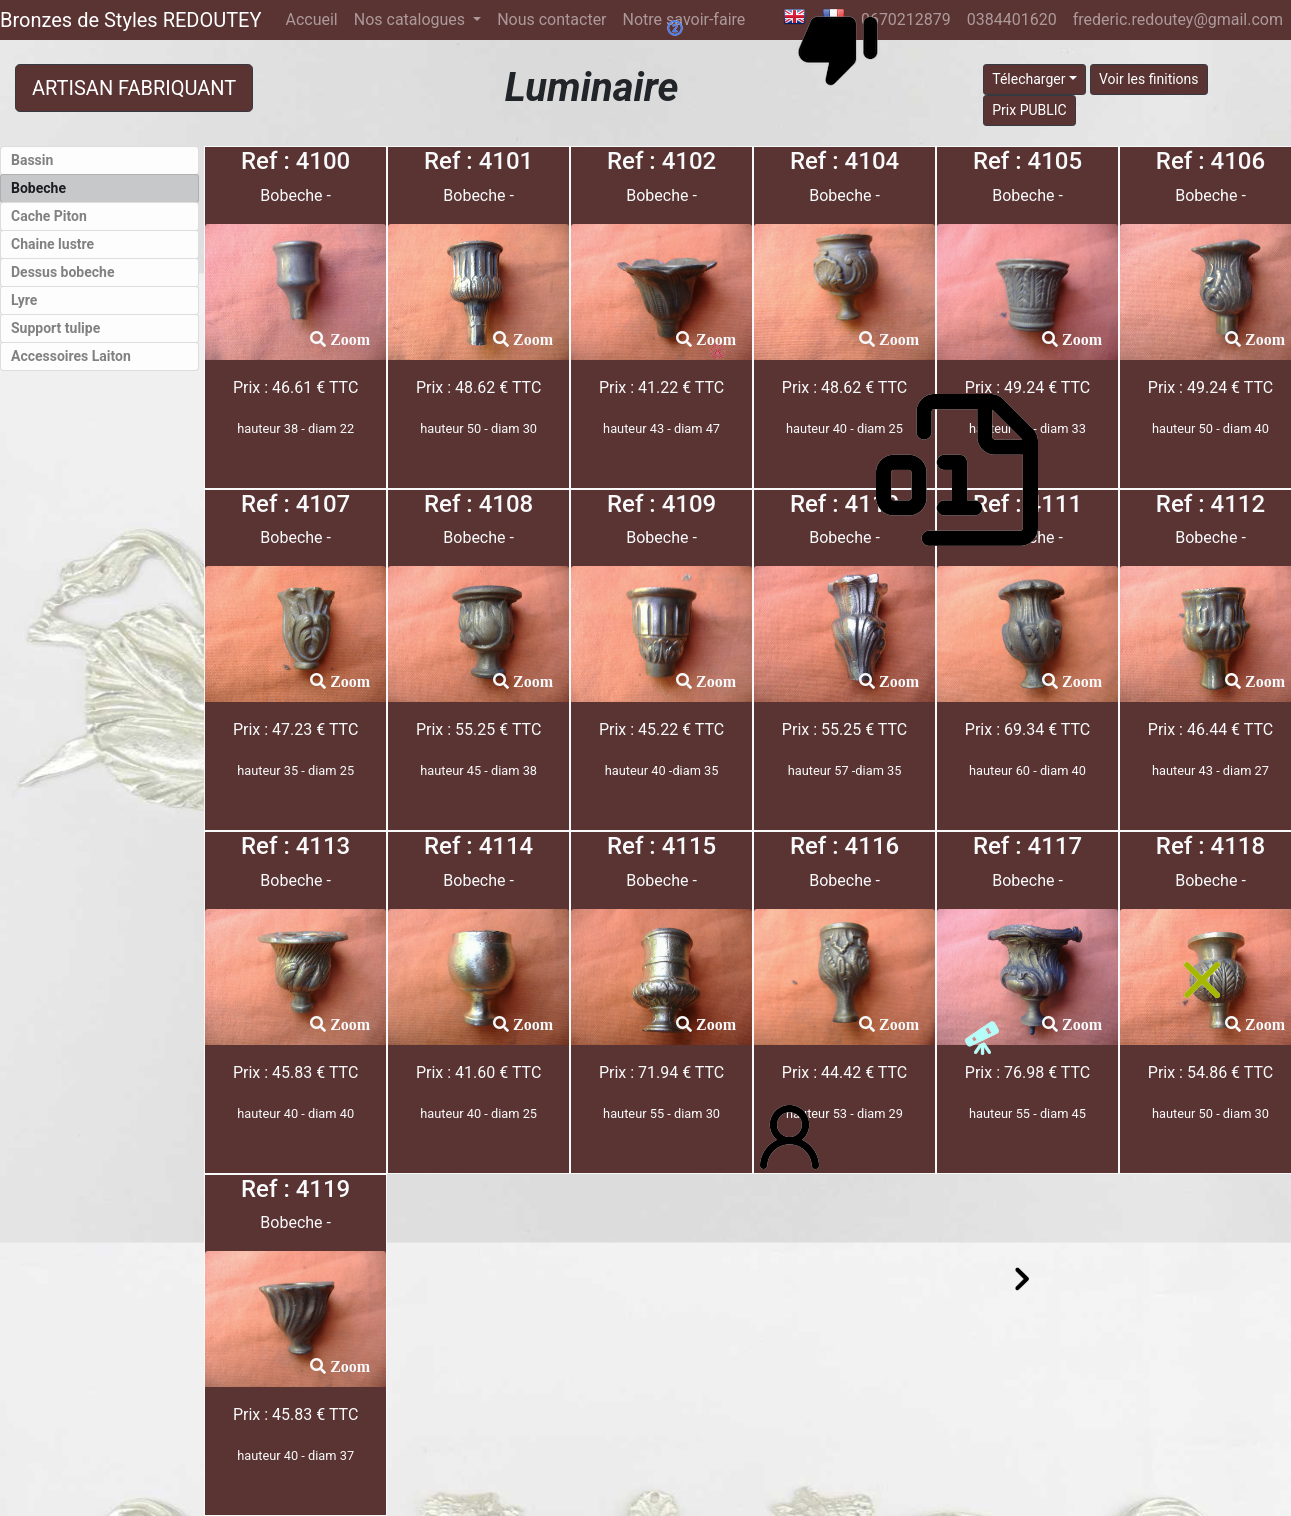 The height and width of the screenshot is (1516, 1291). I want to click on view your profile, so click(789, 1139).